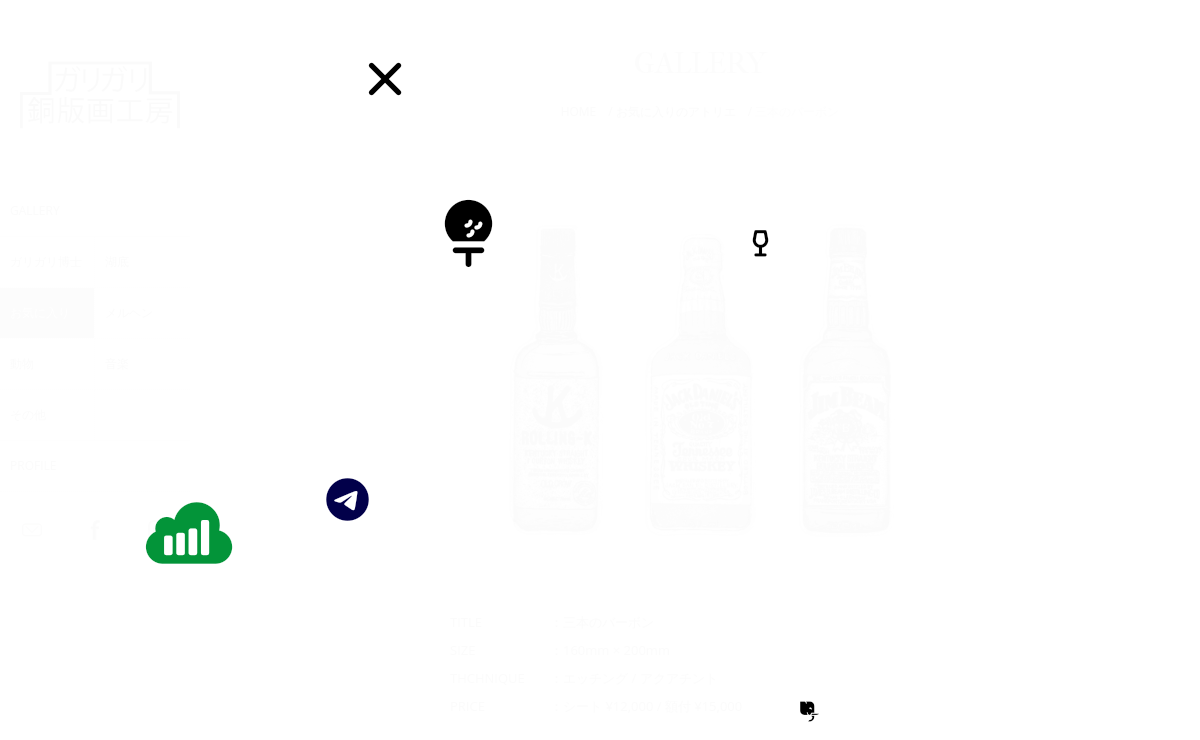 The height and width of the screenshot is (740, 1200). I want to click on deskpro logo, so click(809, 711).